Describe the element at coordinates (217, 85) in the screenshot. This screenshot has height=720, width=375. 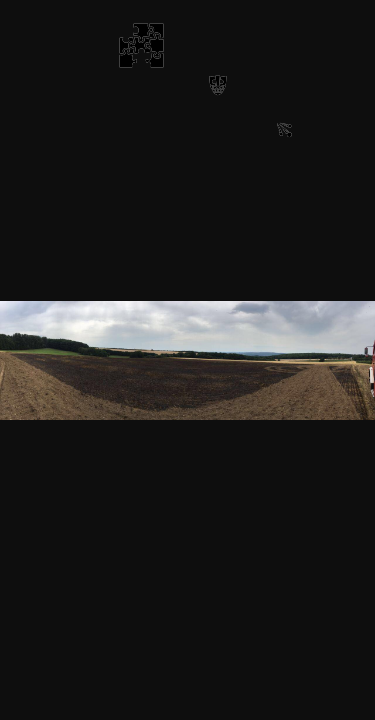
I see `access tribal or cultural themed game content` at that location.